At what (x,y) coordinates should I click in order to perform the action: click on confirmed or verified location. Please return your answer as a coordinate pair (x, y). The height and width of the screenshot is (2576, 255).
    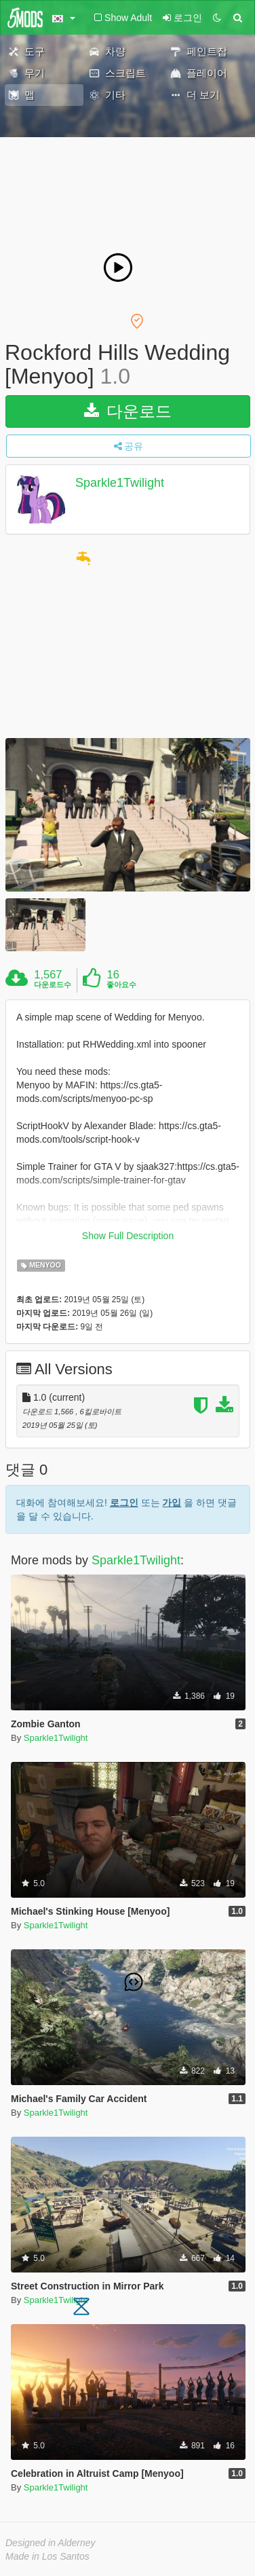
    Looking at the image, I should click on (137, 321).